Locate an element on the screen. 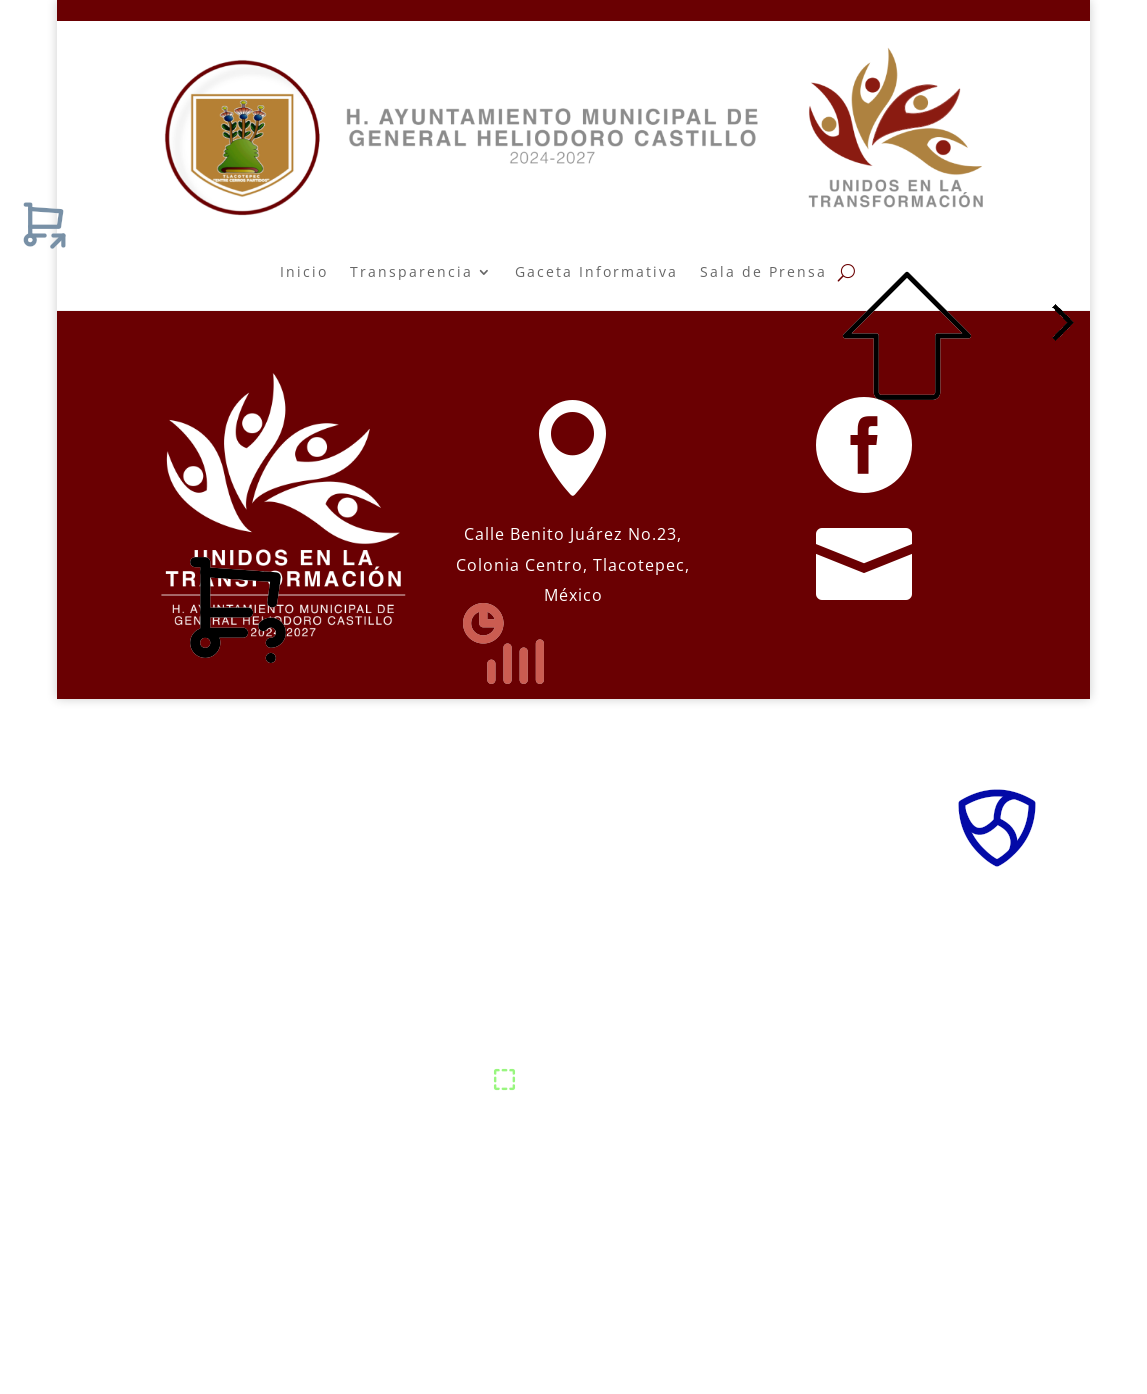 This screenshot has width=1147, height=1394. navigate to the next item or screen is located at coordinates (1062, 322).